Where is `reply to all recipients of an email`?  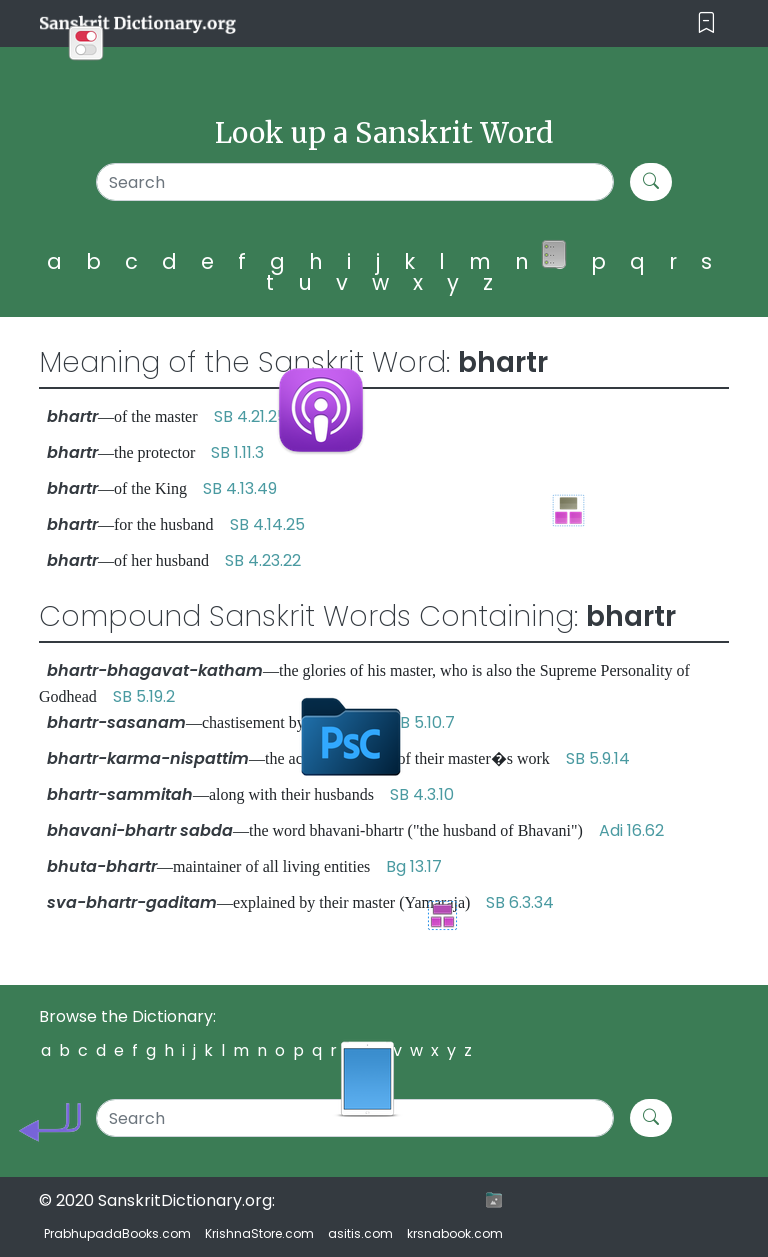 reply to all recipients of an email is located at coordinates (49, 1122).